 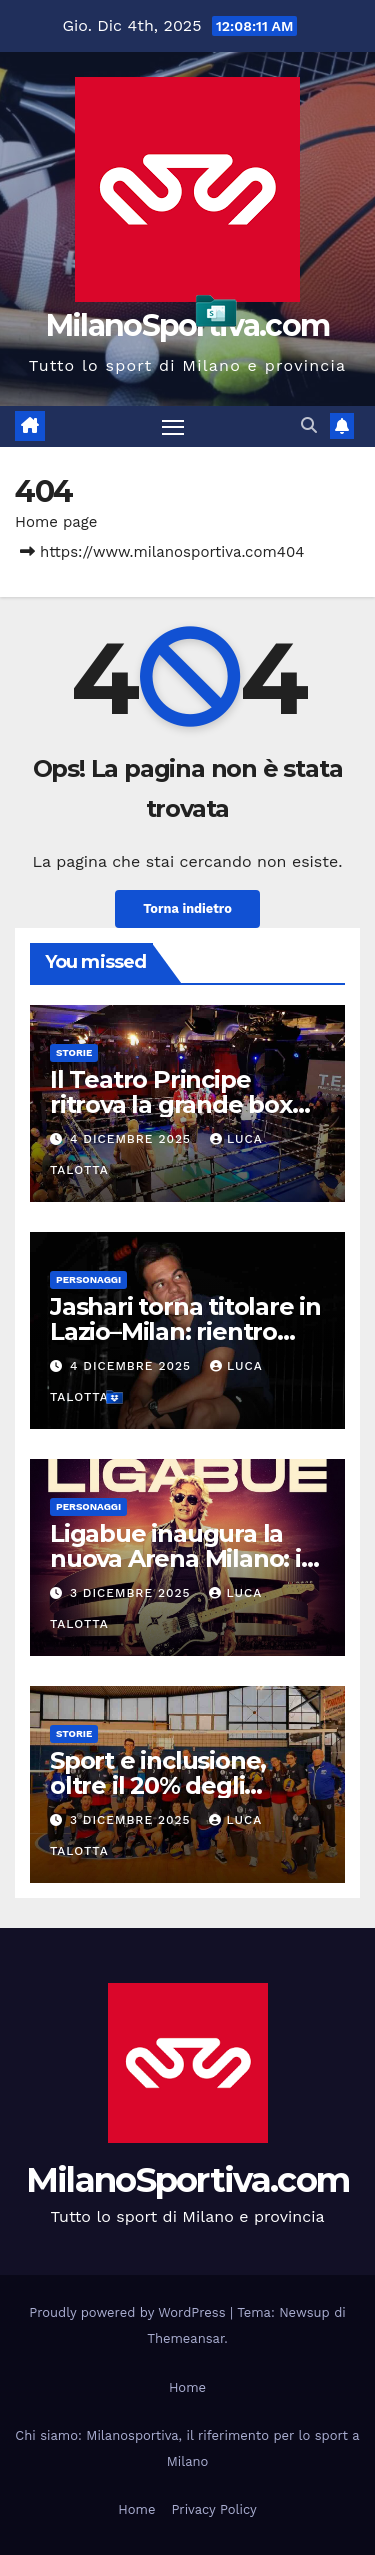 What do you see at coordinates (114, 1397) in the screenshot?
I see `open your Dropbox synced folder` at bounding box center [114, 1397].